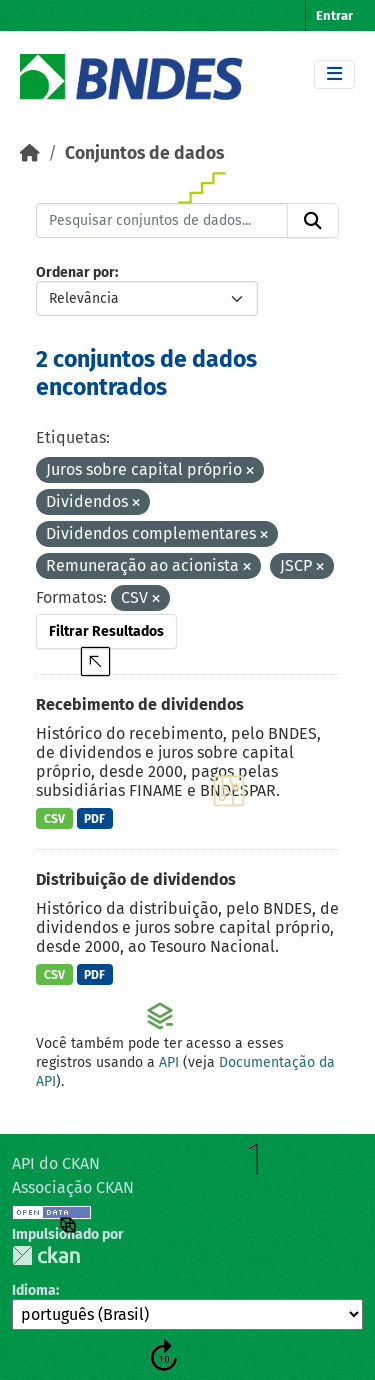 This screenshot has height=1380, width=375. Describe the element at coordinates (68, 1225) in the screenshot. I see `view 3D model or object` at that location.